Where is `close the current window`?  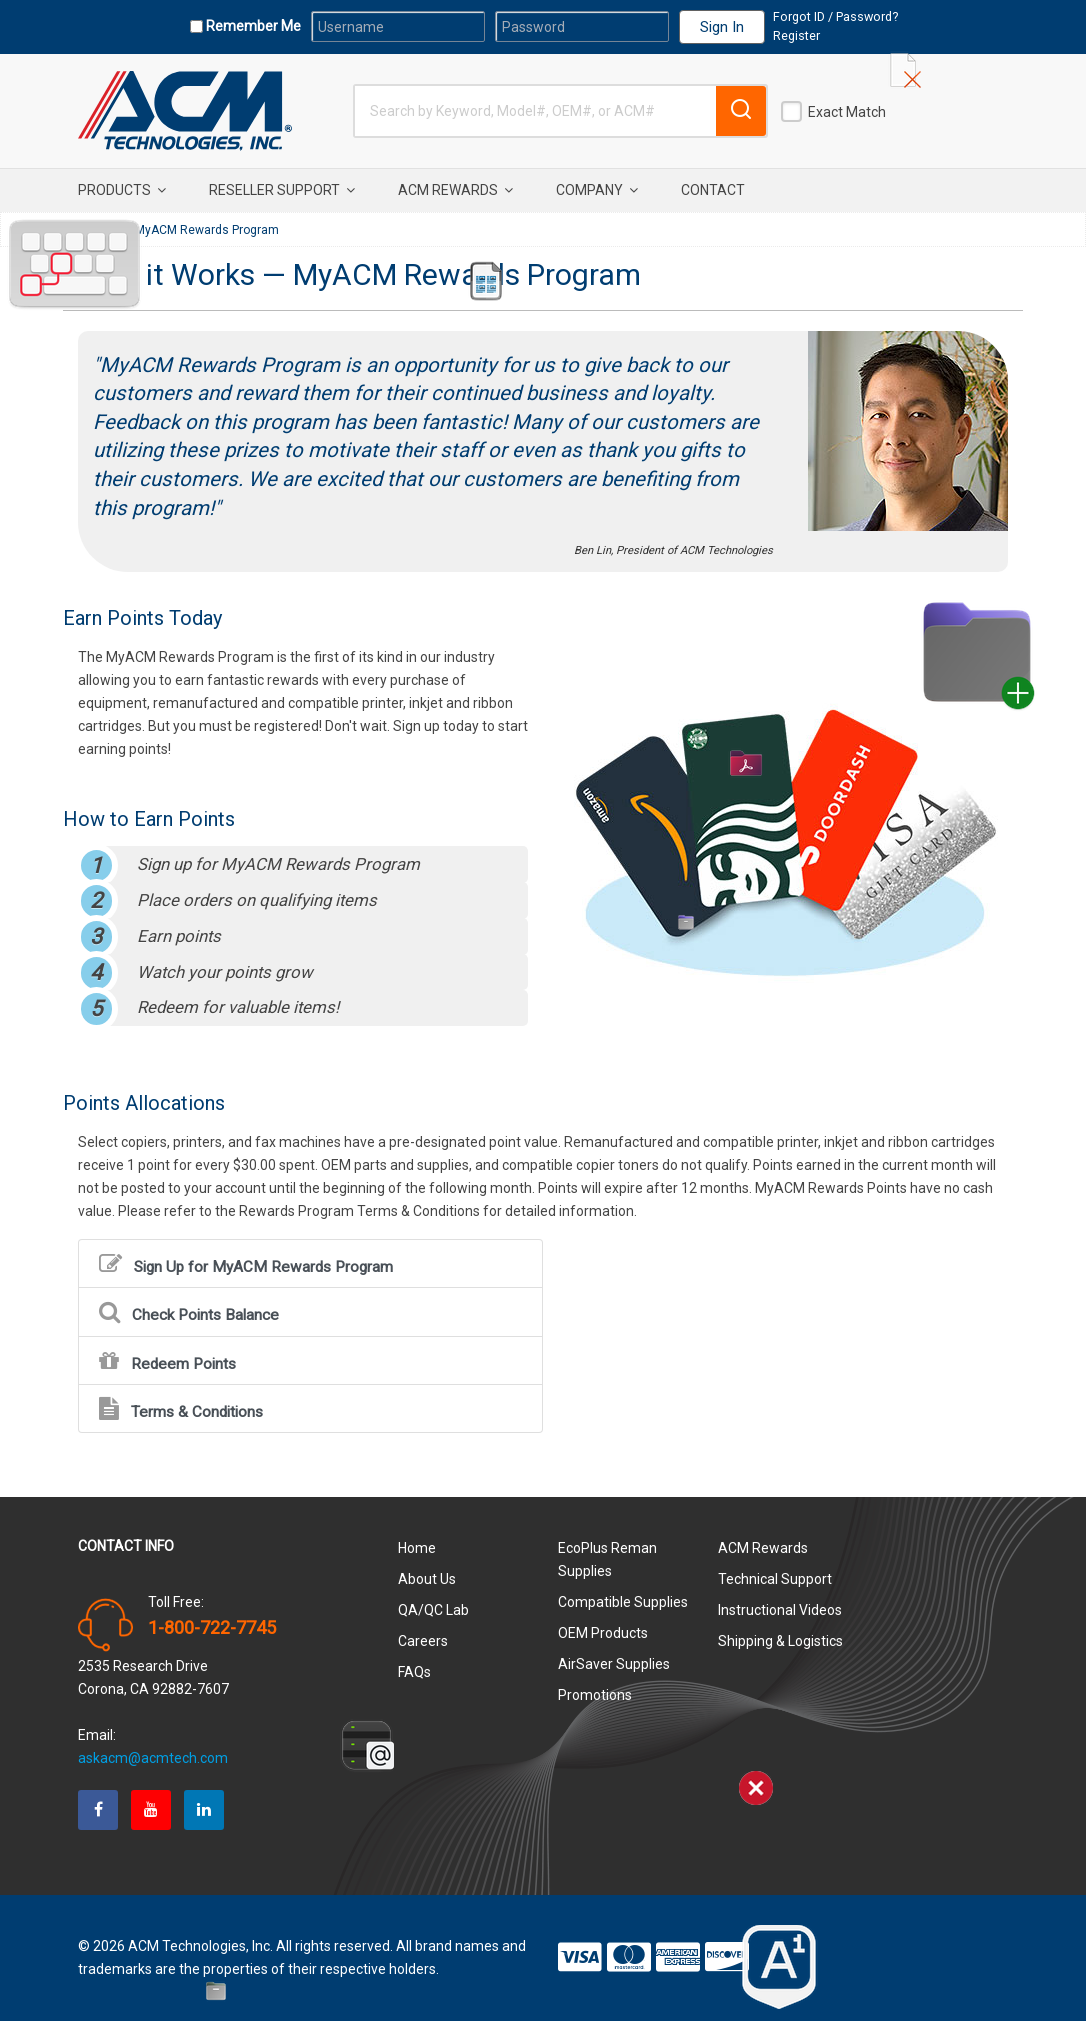 close the current window is located at coordinates (756, 1788).